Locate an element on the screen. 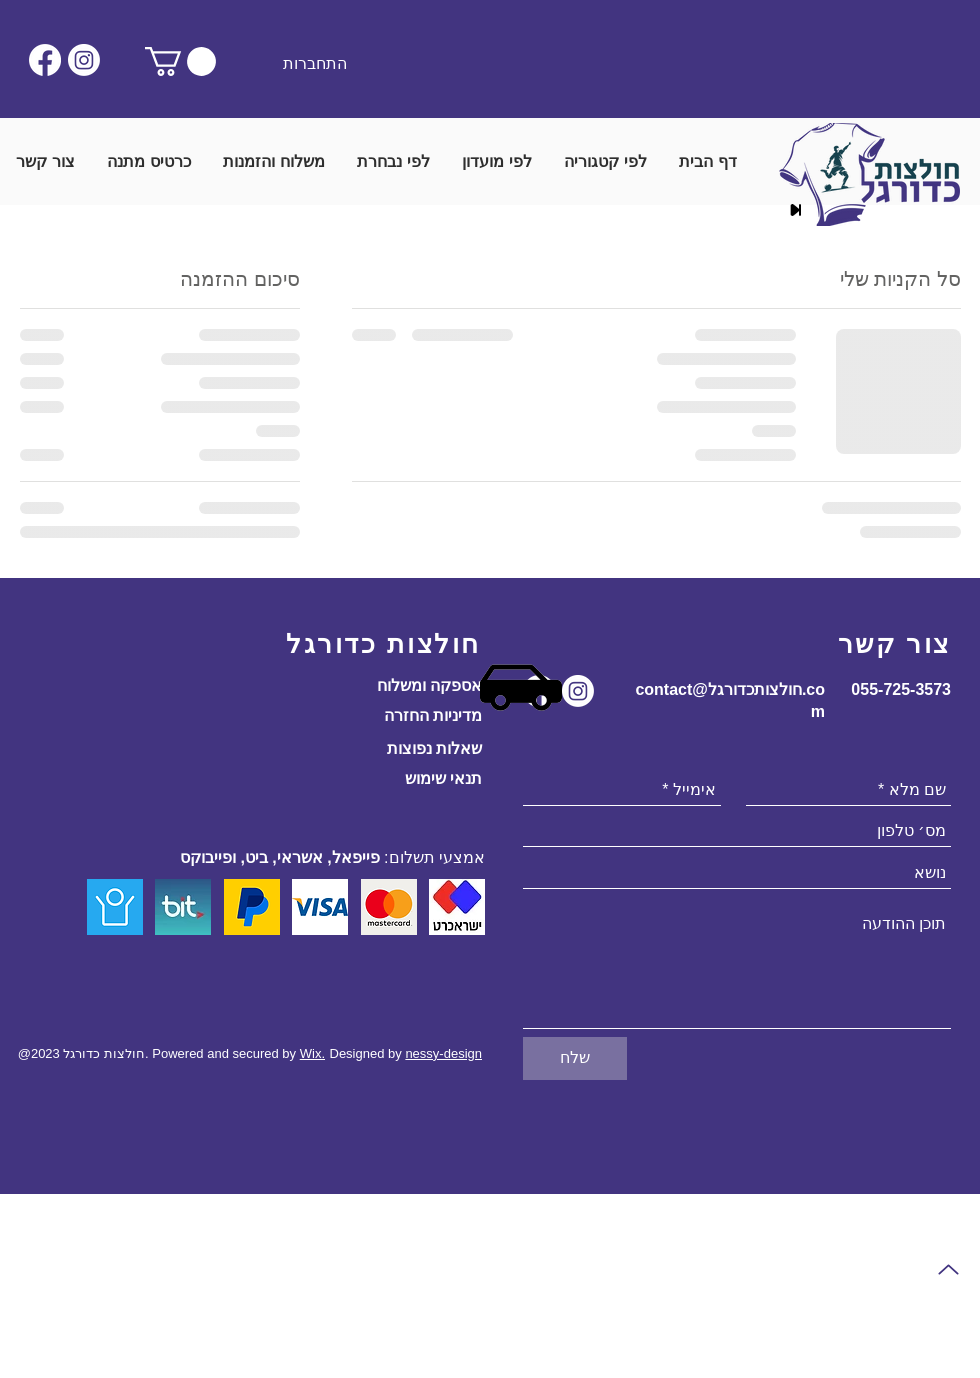 Image resolution: width=980 pixels, height=1378 pixels. access vehicle or car-related settings is located at coordinates (521, 685).